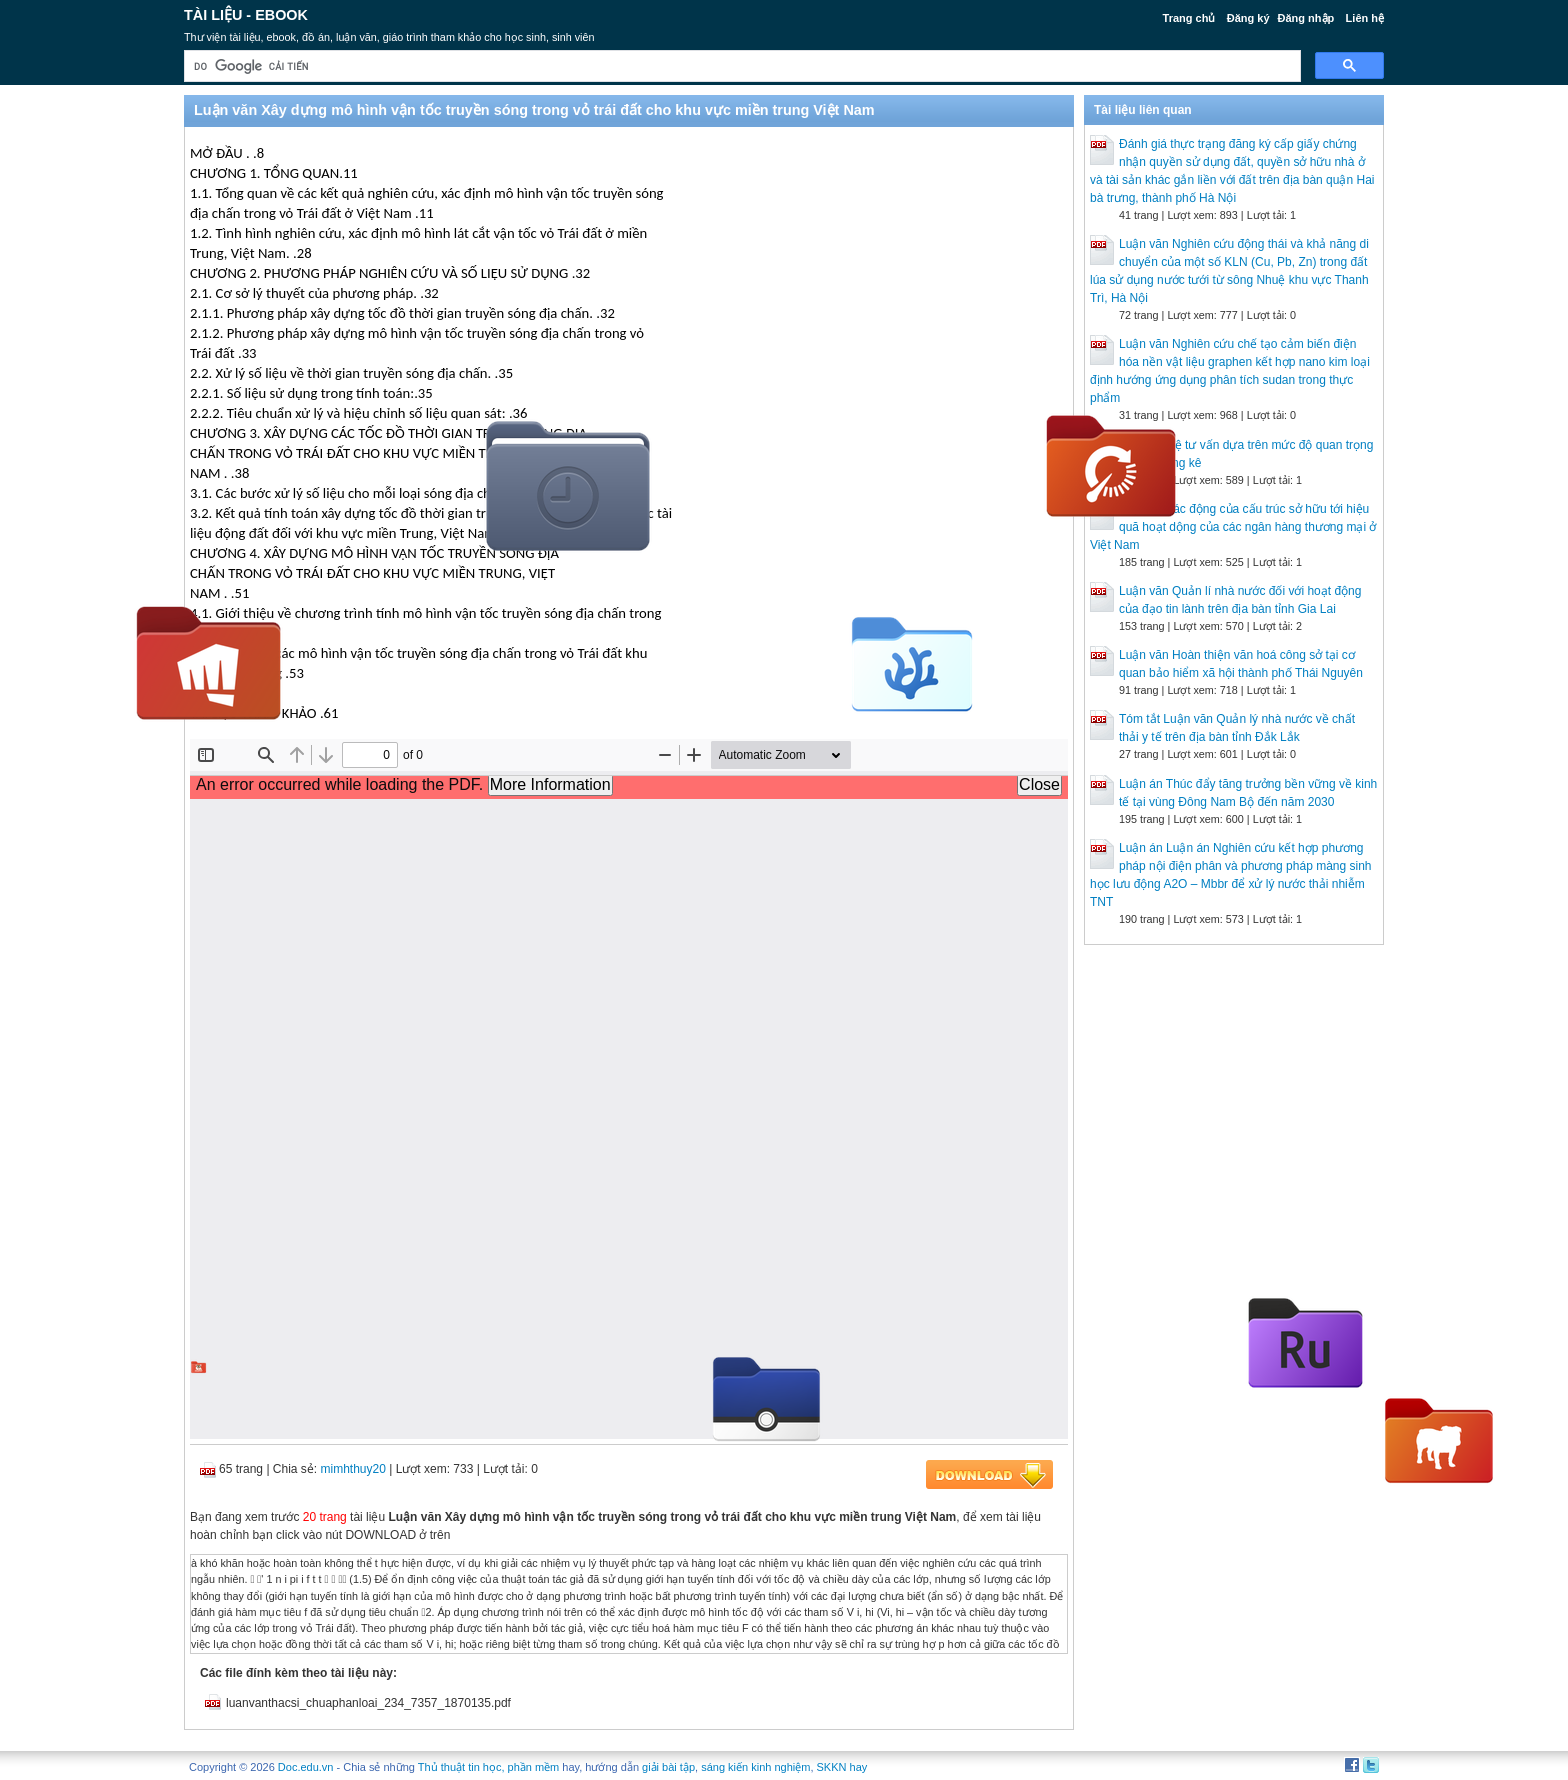 Image resolution: width=1568 pixels, height=1780 pixels. I want to click on folder containing pokémon game files or saves, so click(766, 1402).